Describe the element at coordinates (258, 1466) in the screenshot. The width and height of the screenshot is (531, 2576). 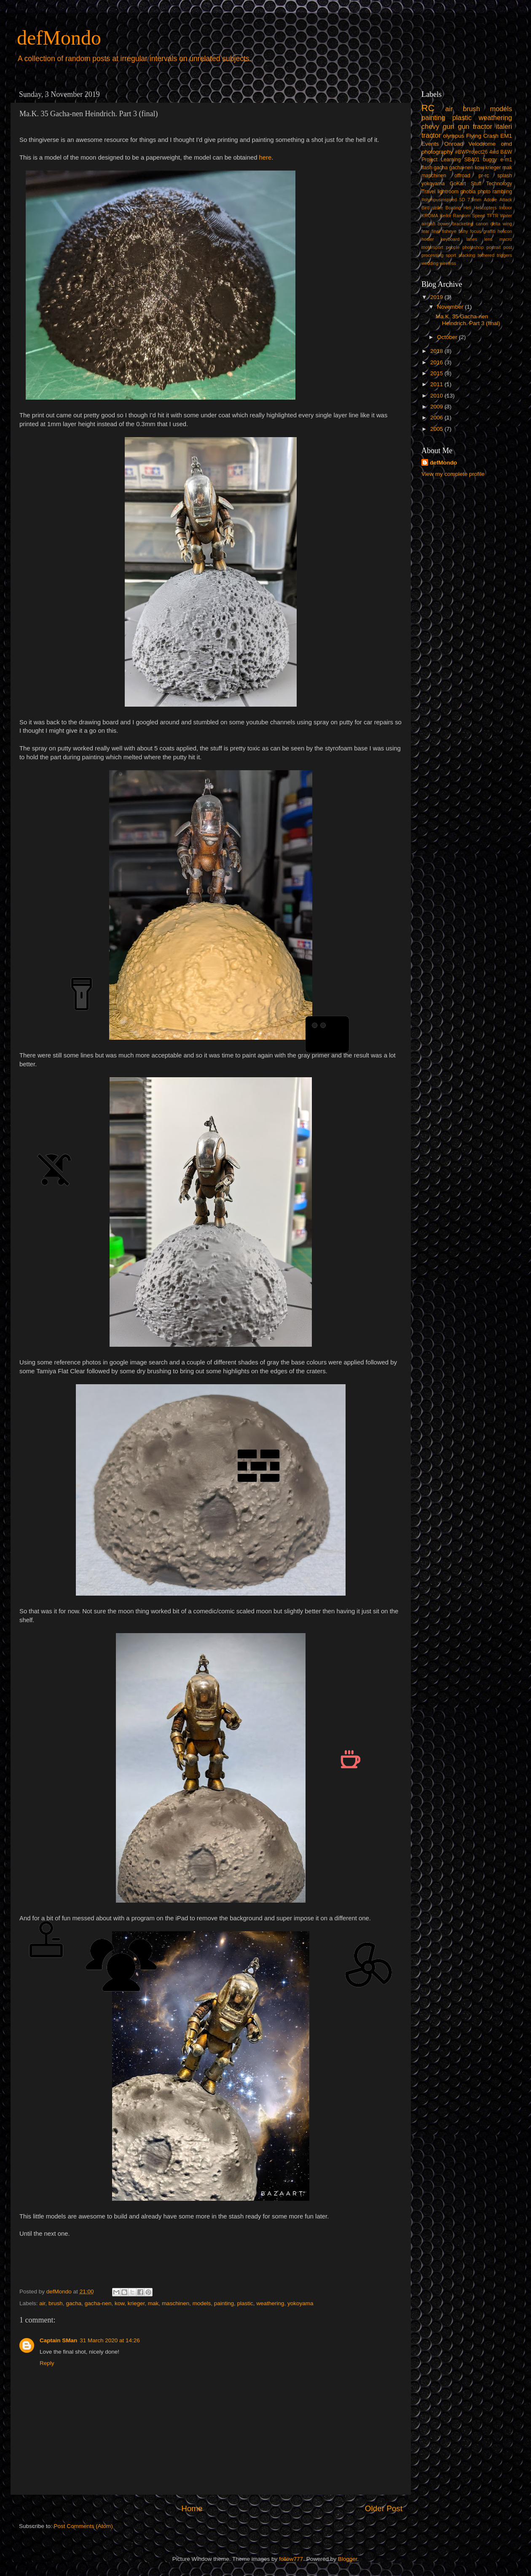
I see `access wall or barrier settings` at that location.